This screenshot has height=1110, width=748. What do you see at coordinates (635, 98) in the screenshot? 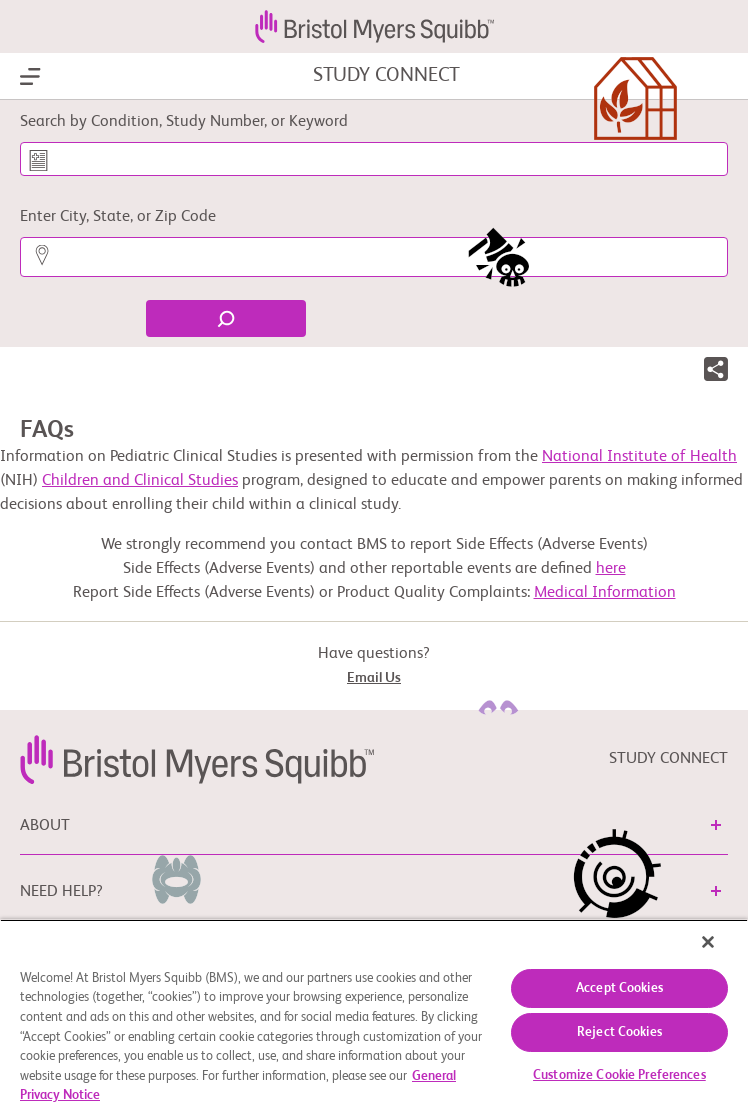
I see `access greenhouse or garden management` at bounding box center [635, 98].